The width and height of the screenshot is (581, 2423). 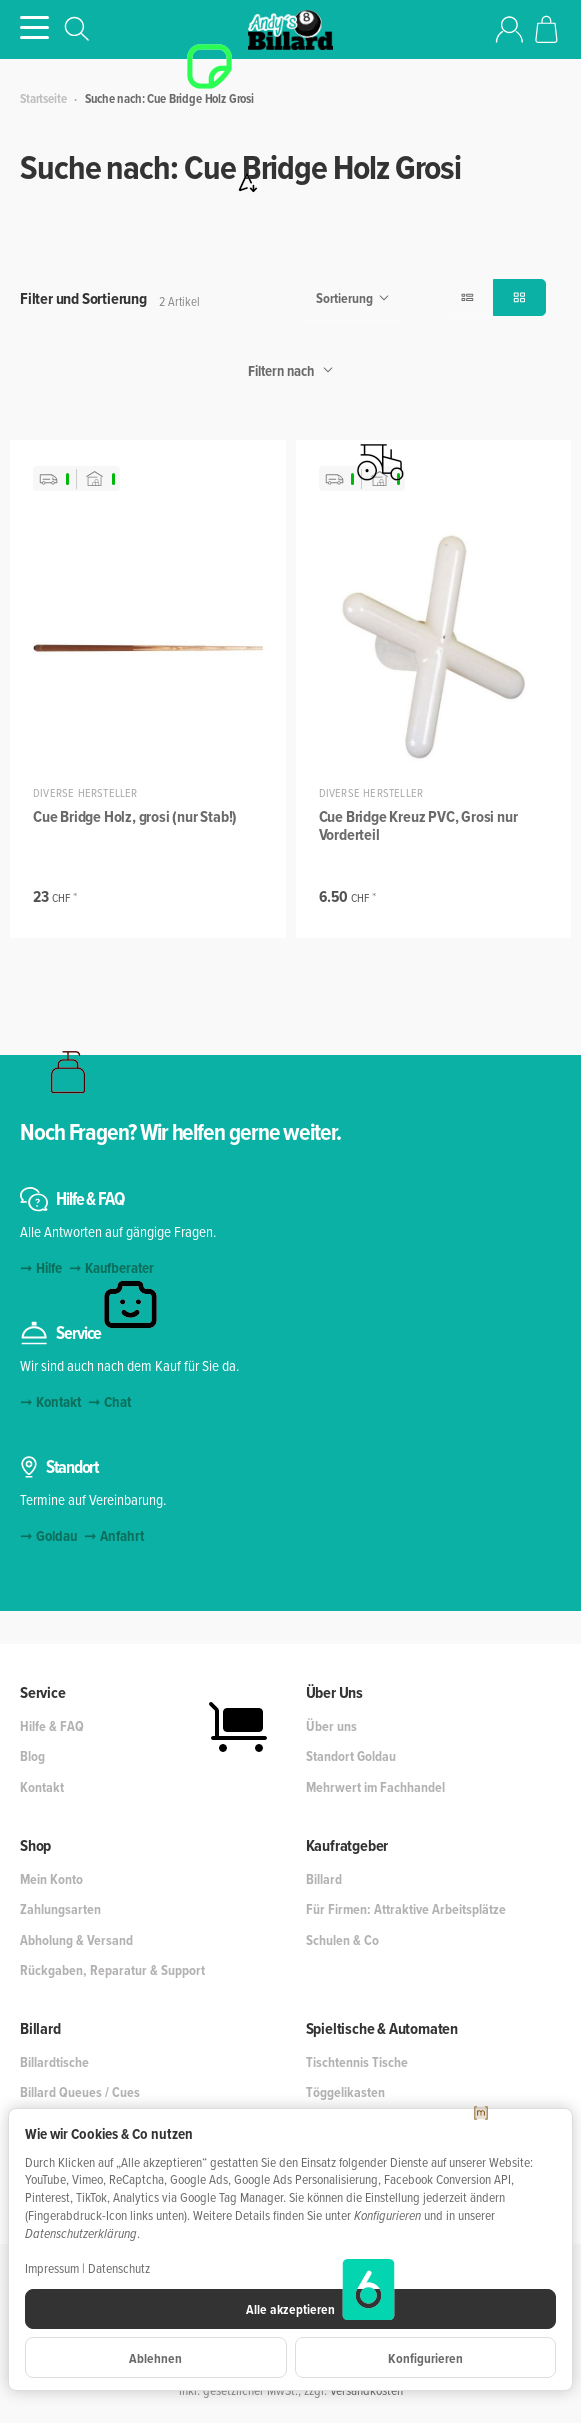 I want to click on access hand washing or hygiene instructions, so click(x=68, y=1073).